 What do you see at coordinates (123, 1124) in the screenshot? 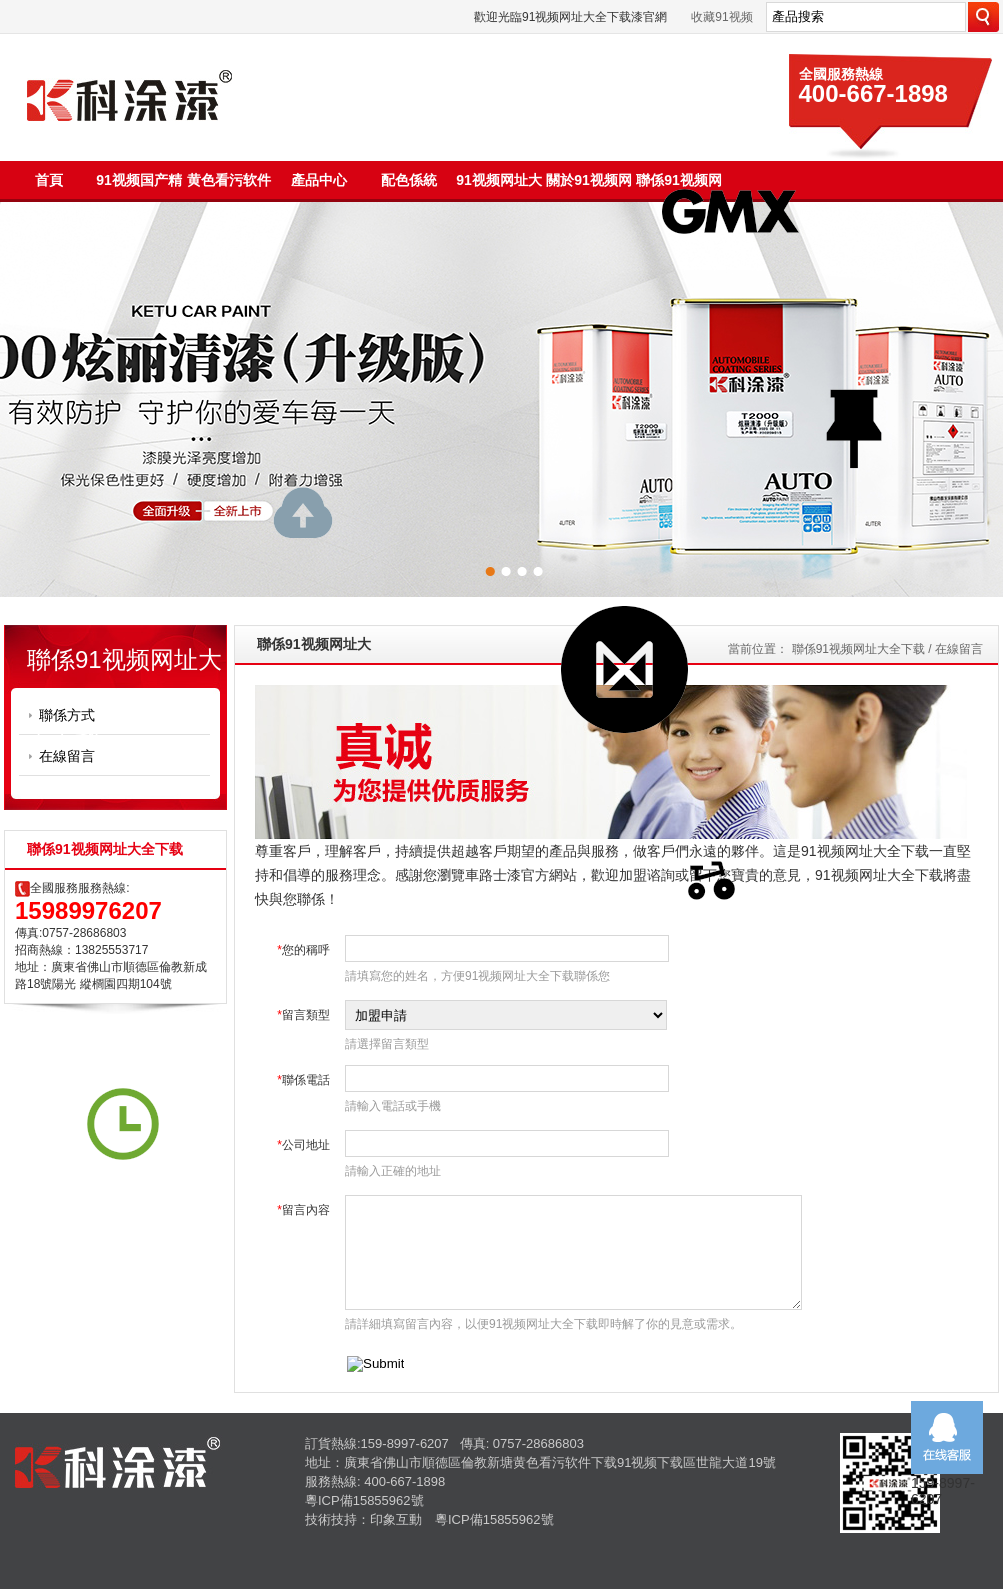
I see `view time or clock settings` at bounding box center [123, 1124].